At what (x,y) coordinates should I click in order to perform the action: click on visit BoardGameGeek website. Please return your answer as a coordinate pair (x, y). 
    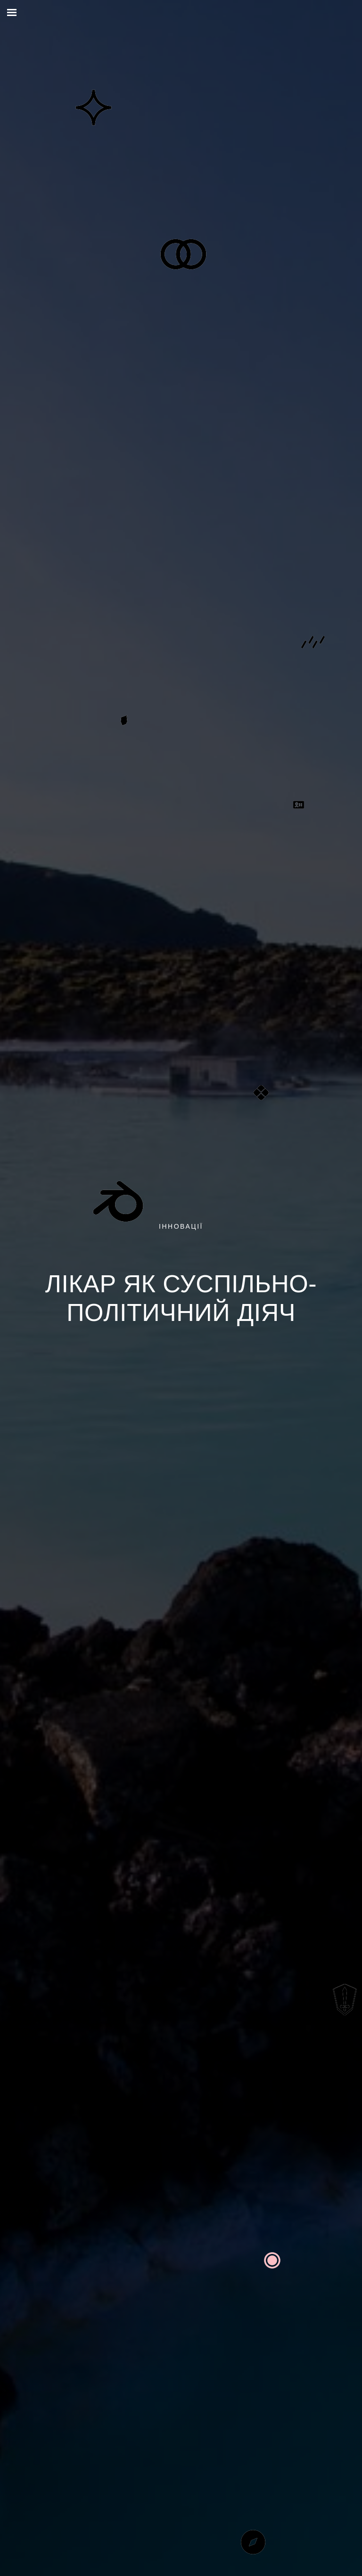
    Looking at the image, I should click on (124, 720).